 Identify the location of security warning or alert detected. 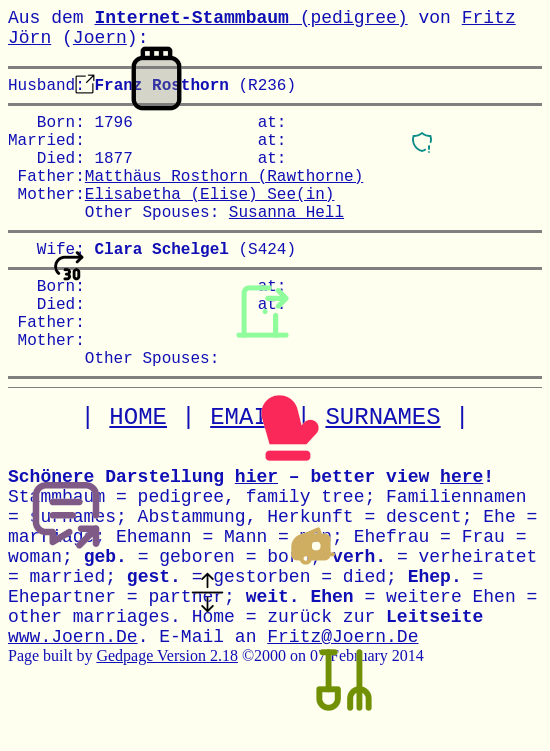
(422, 142).